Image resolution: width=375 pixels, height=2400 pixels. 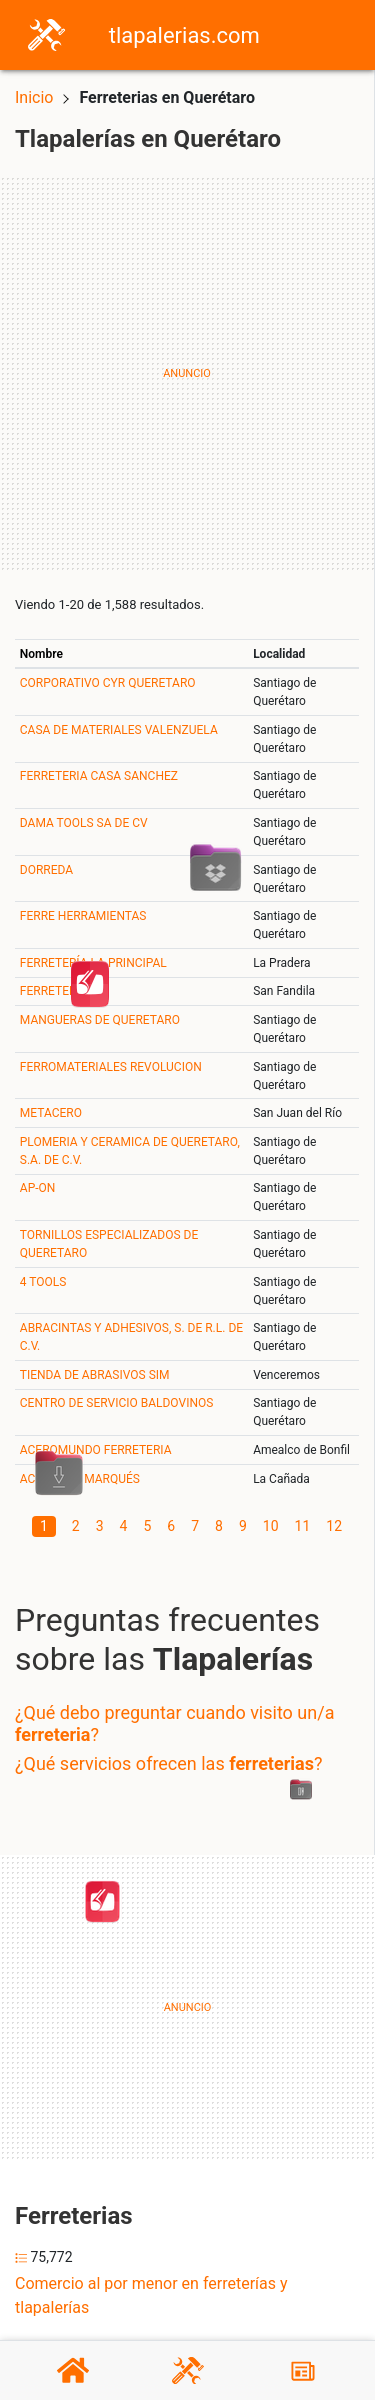 What do you see at coordinates (59, 1473) in the screenshot?
I see `access your downloads folder` at bounding box center [59, 1473].